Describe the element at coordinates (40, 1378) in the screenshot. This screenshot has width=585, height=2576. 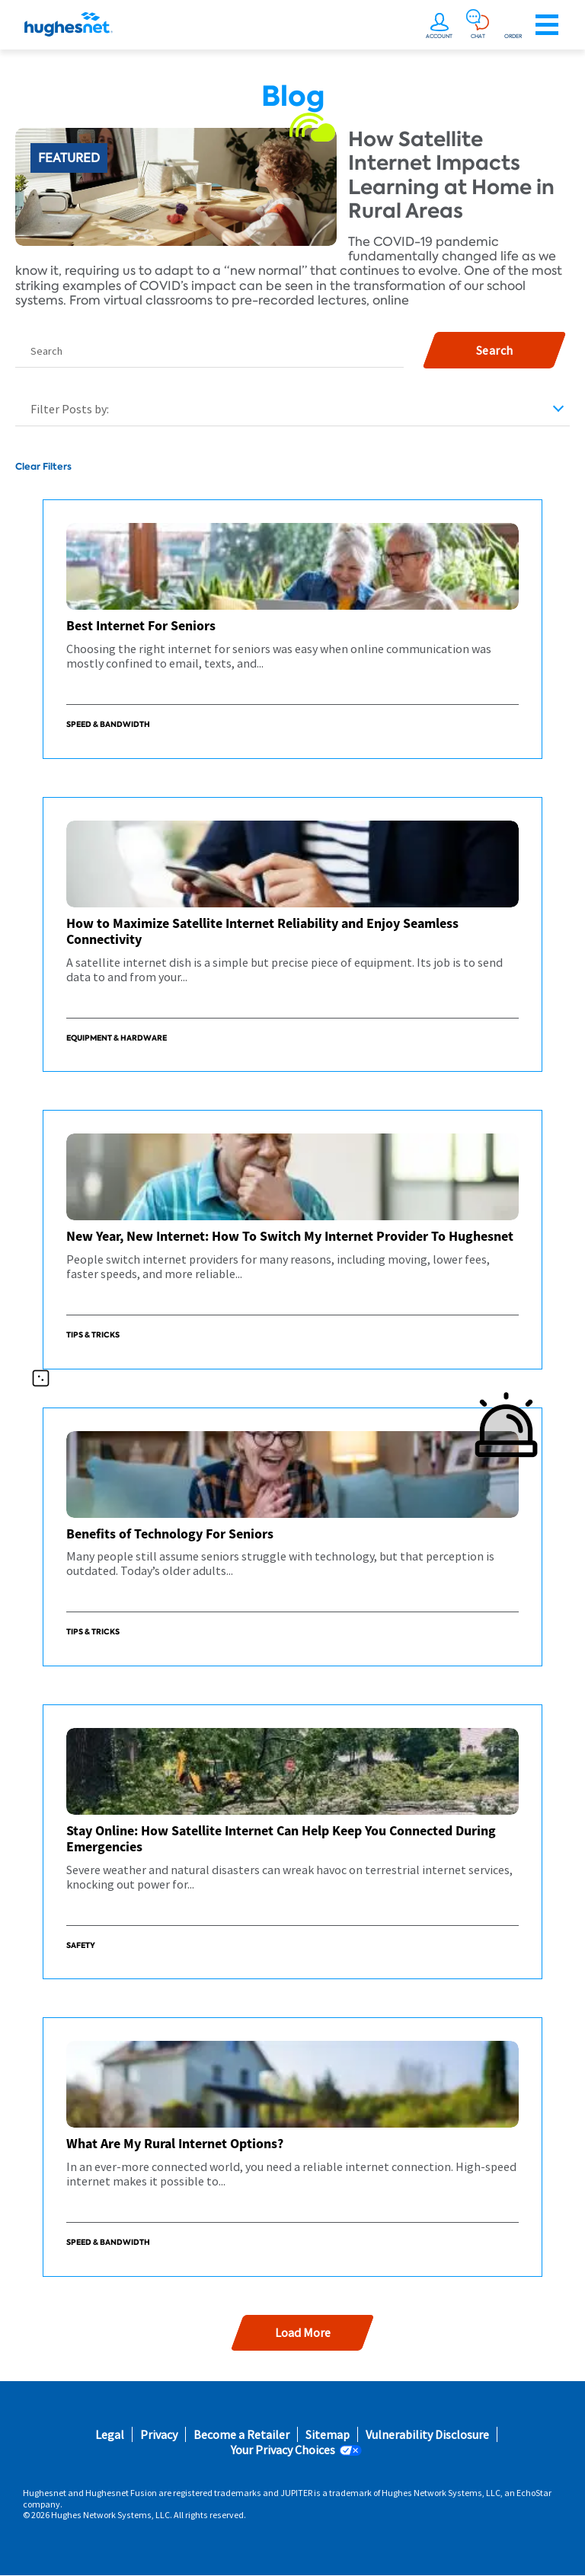
I see `roll dice or generate random number` at that location.